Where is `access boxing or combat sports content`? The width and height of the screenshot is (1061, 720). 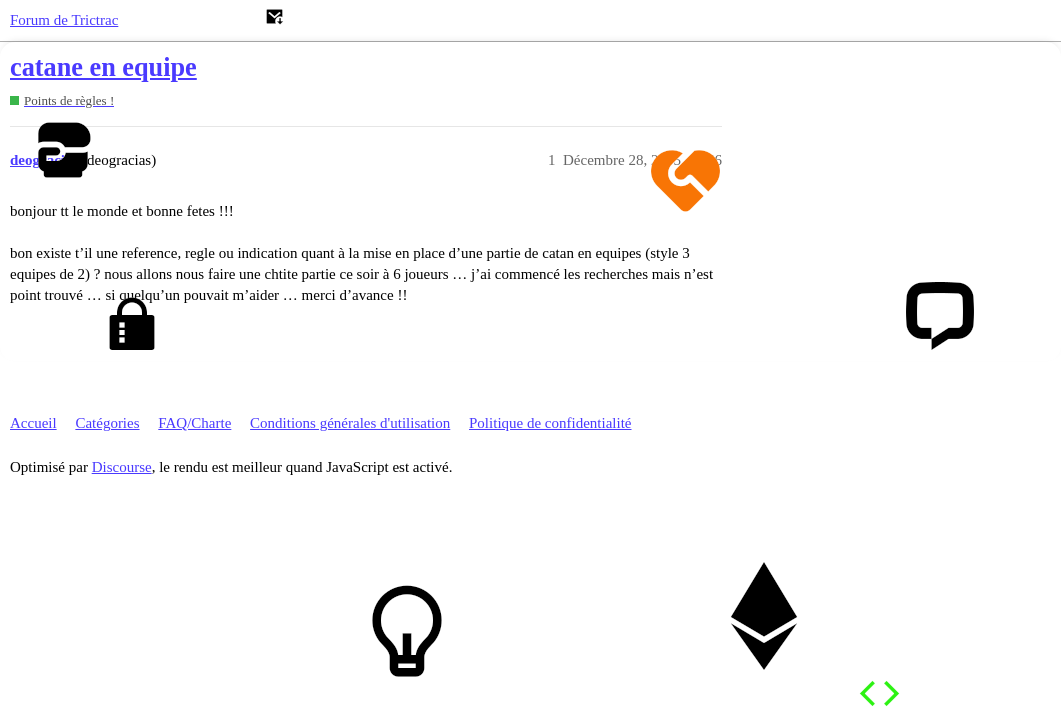
access boxing or combat sports content is located at coordinates (63, 150).